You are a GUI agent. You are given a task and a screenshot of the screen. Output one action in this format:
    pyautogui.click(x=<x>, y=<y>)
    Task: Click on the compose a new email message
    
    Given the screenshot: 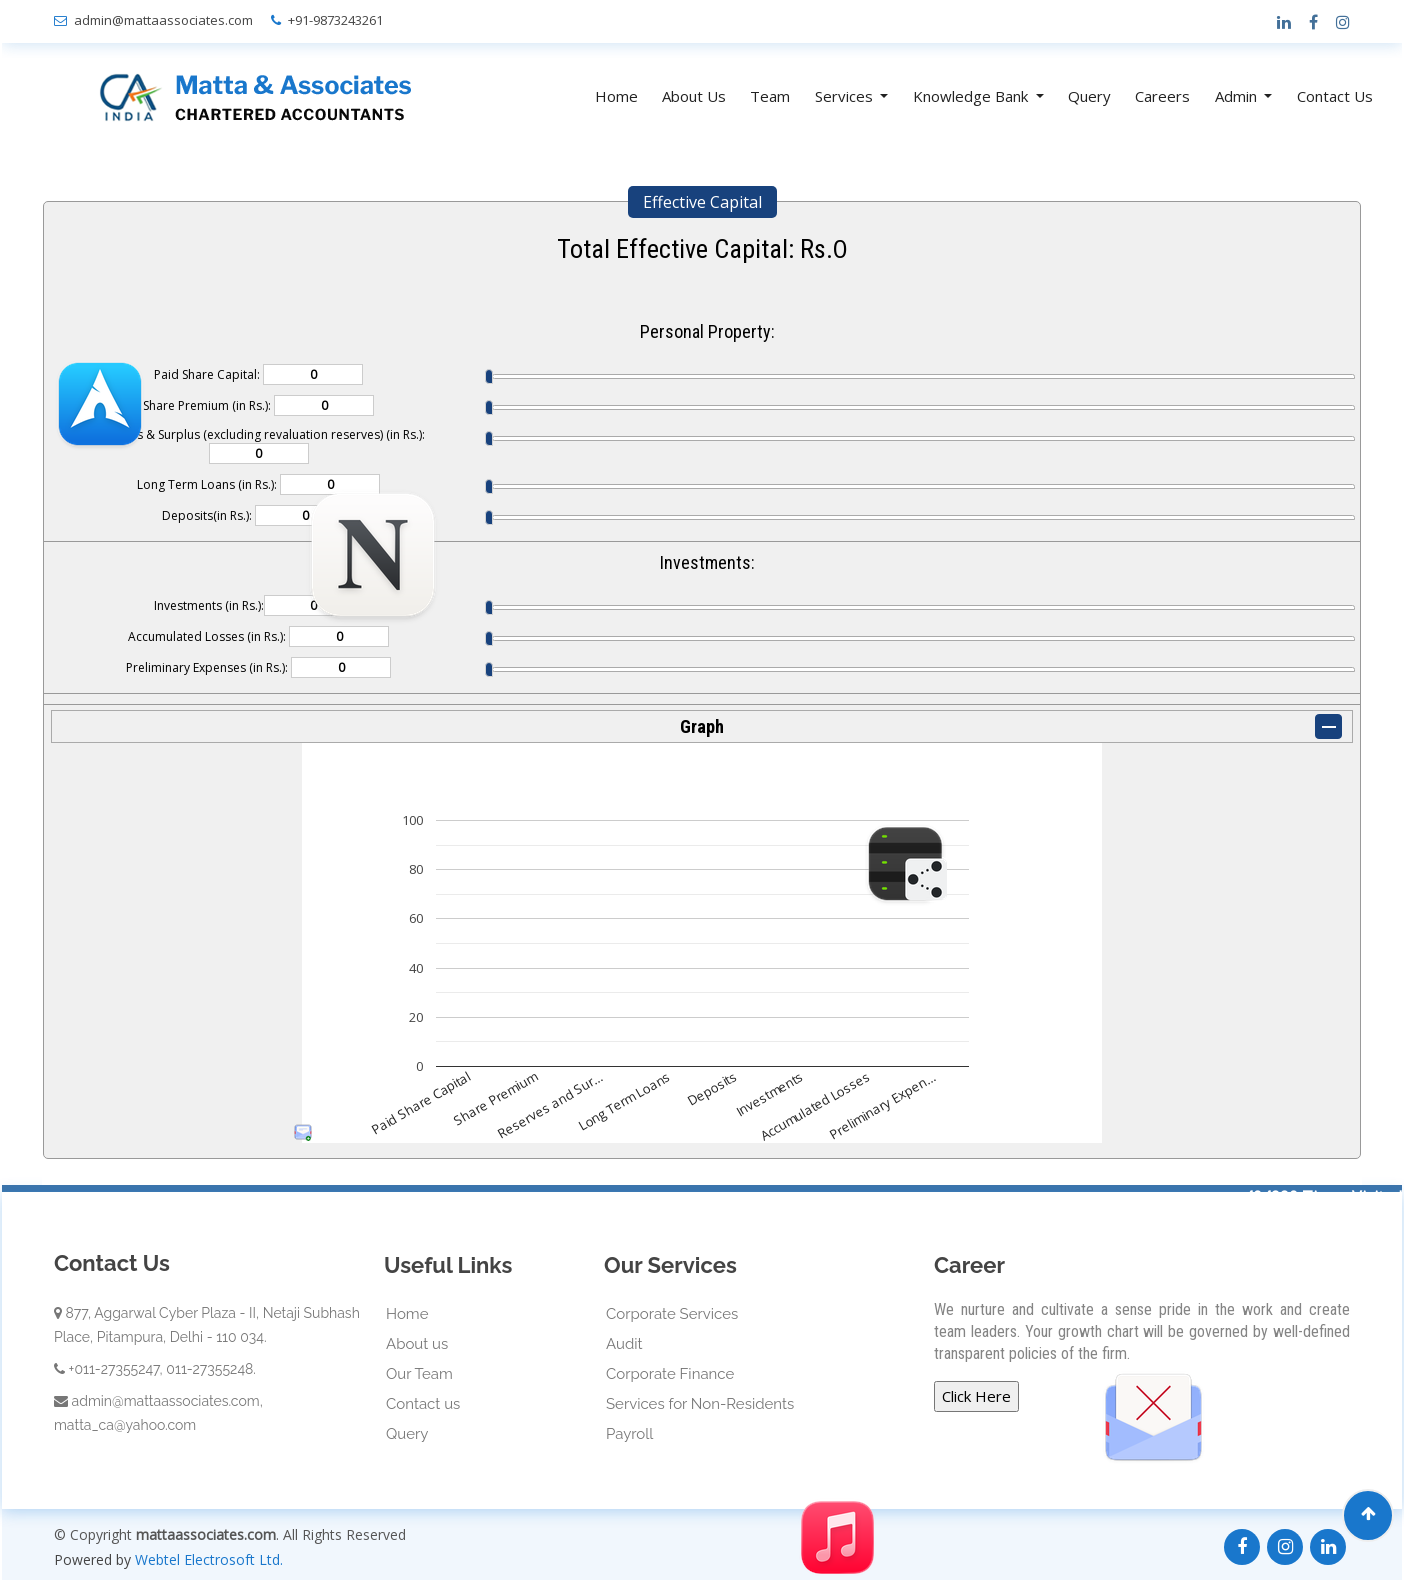 What is the action you would take?
    pyautogui.click(x=303, y=1132)
    